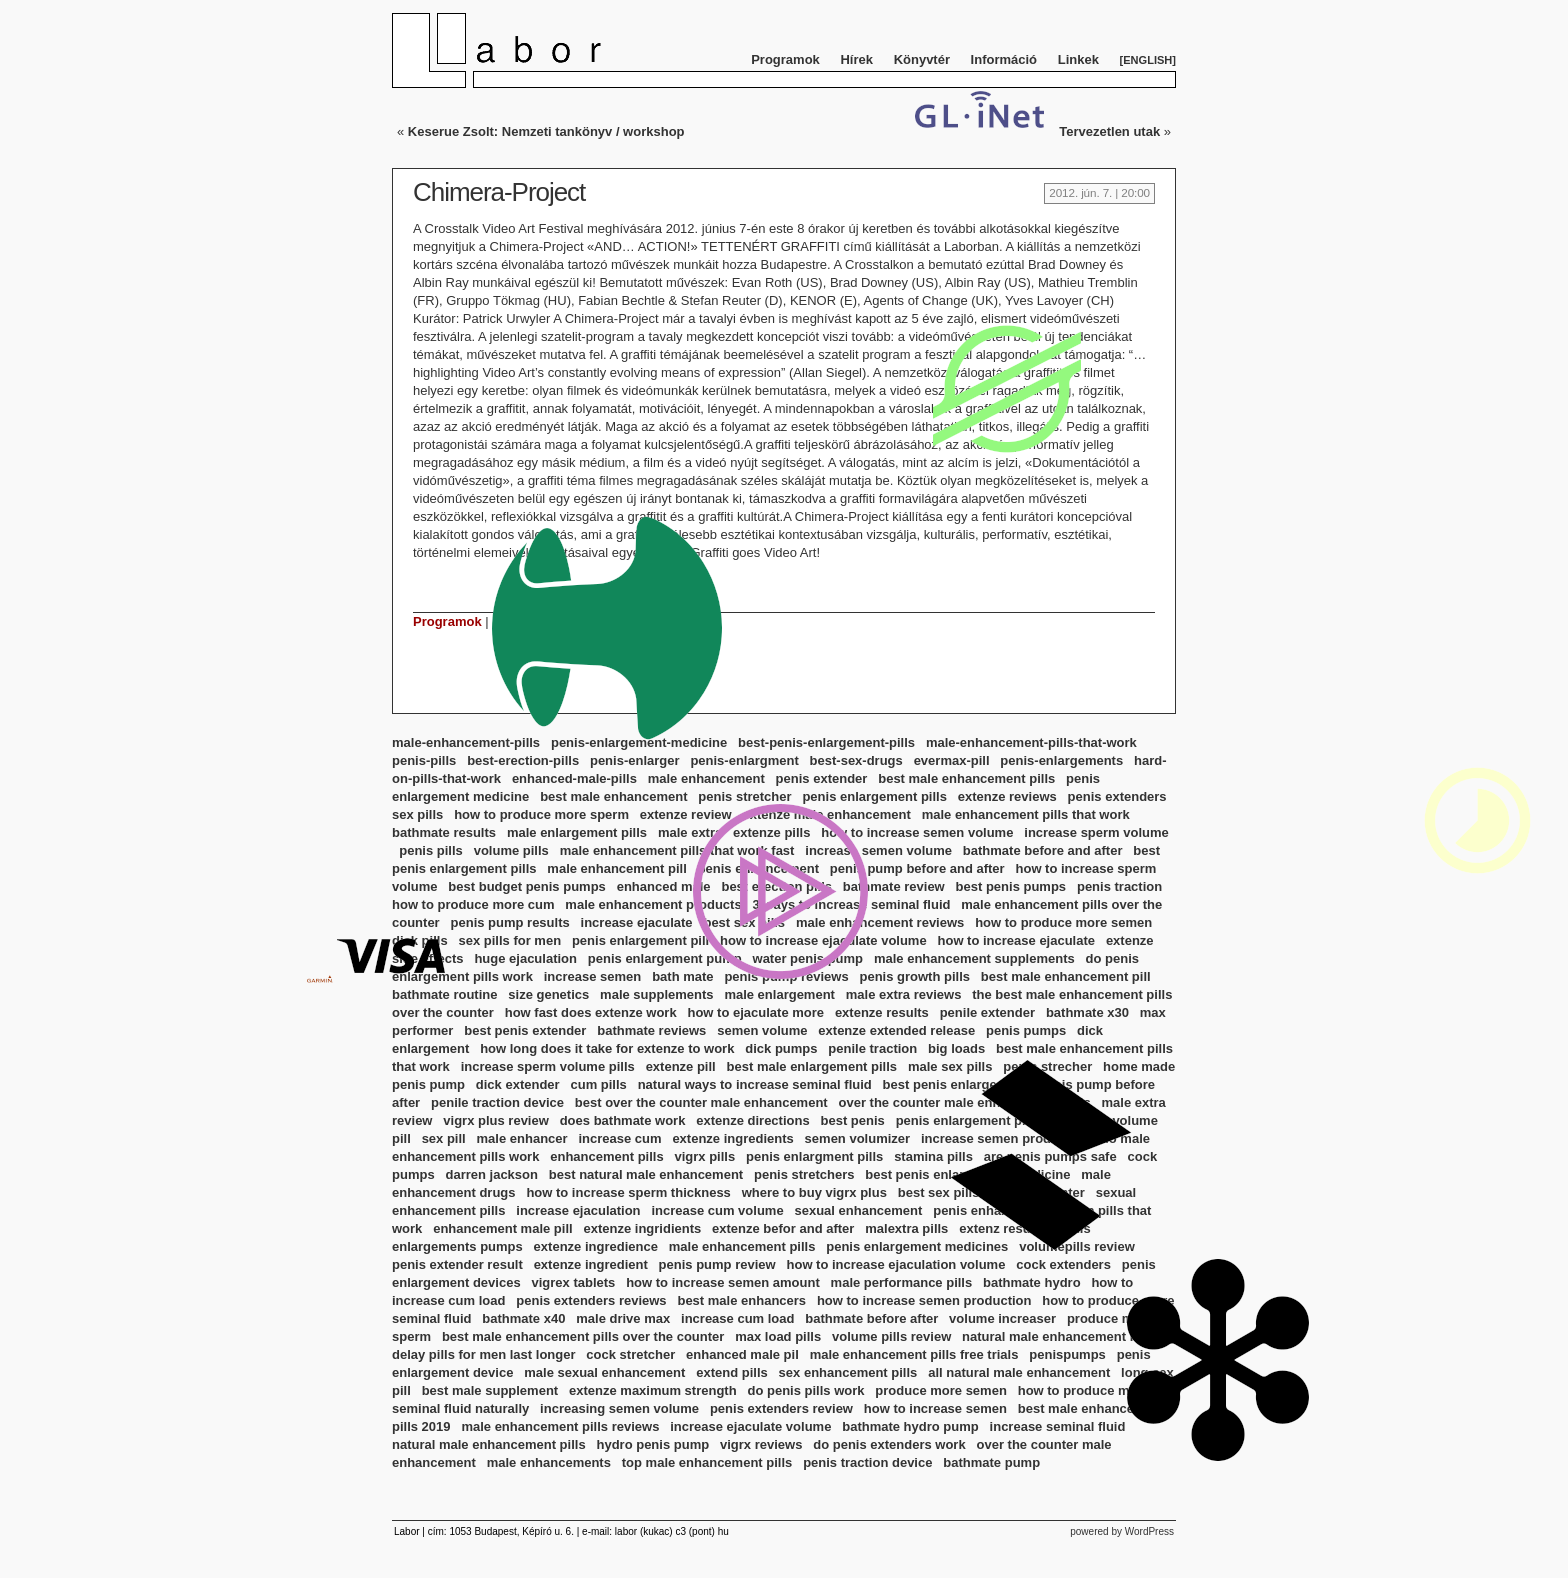 The image size is (1568, 1578). What do you see at coordinates (780, 891) in the screenshot?
I see `open Pluralsight learning platform` at bounding box center [780, 891].